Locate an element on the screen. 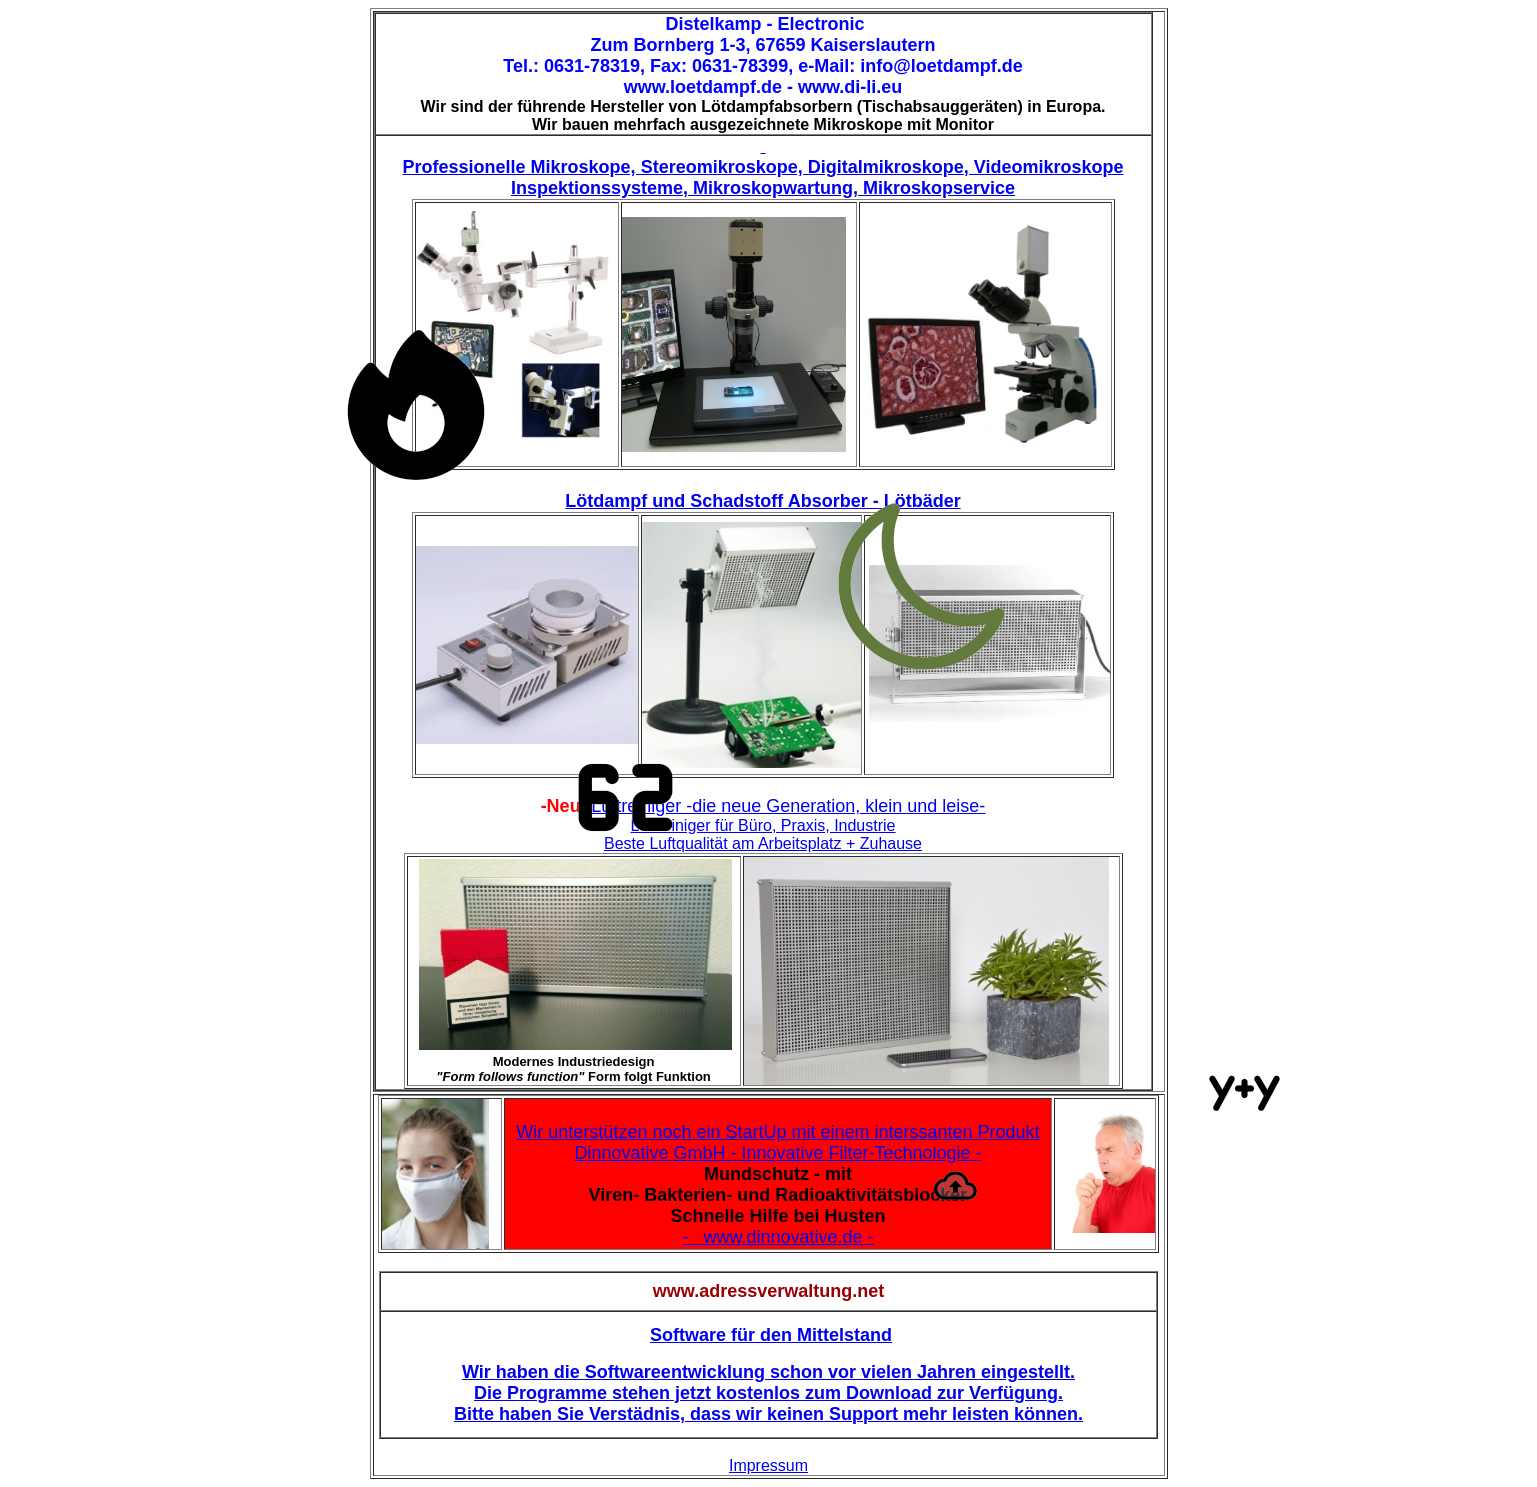 This screenshot has height=1487, width=1537. mathematical expression or formula input is located at coordinates (1244, 1088).